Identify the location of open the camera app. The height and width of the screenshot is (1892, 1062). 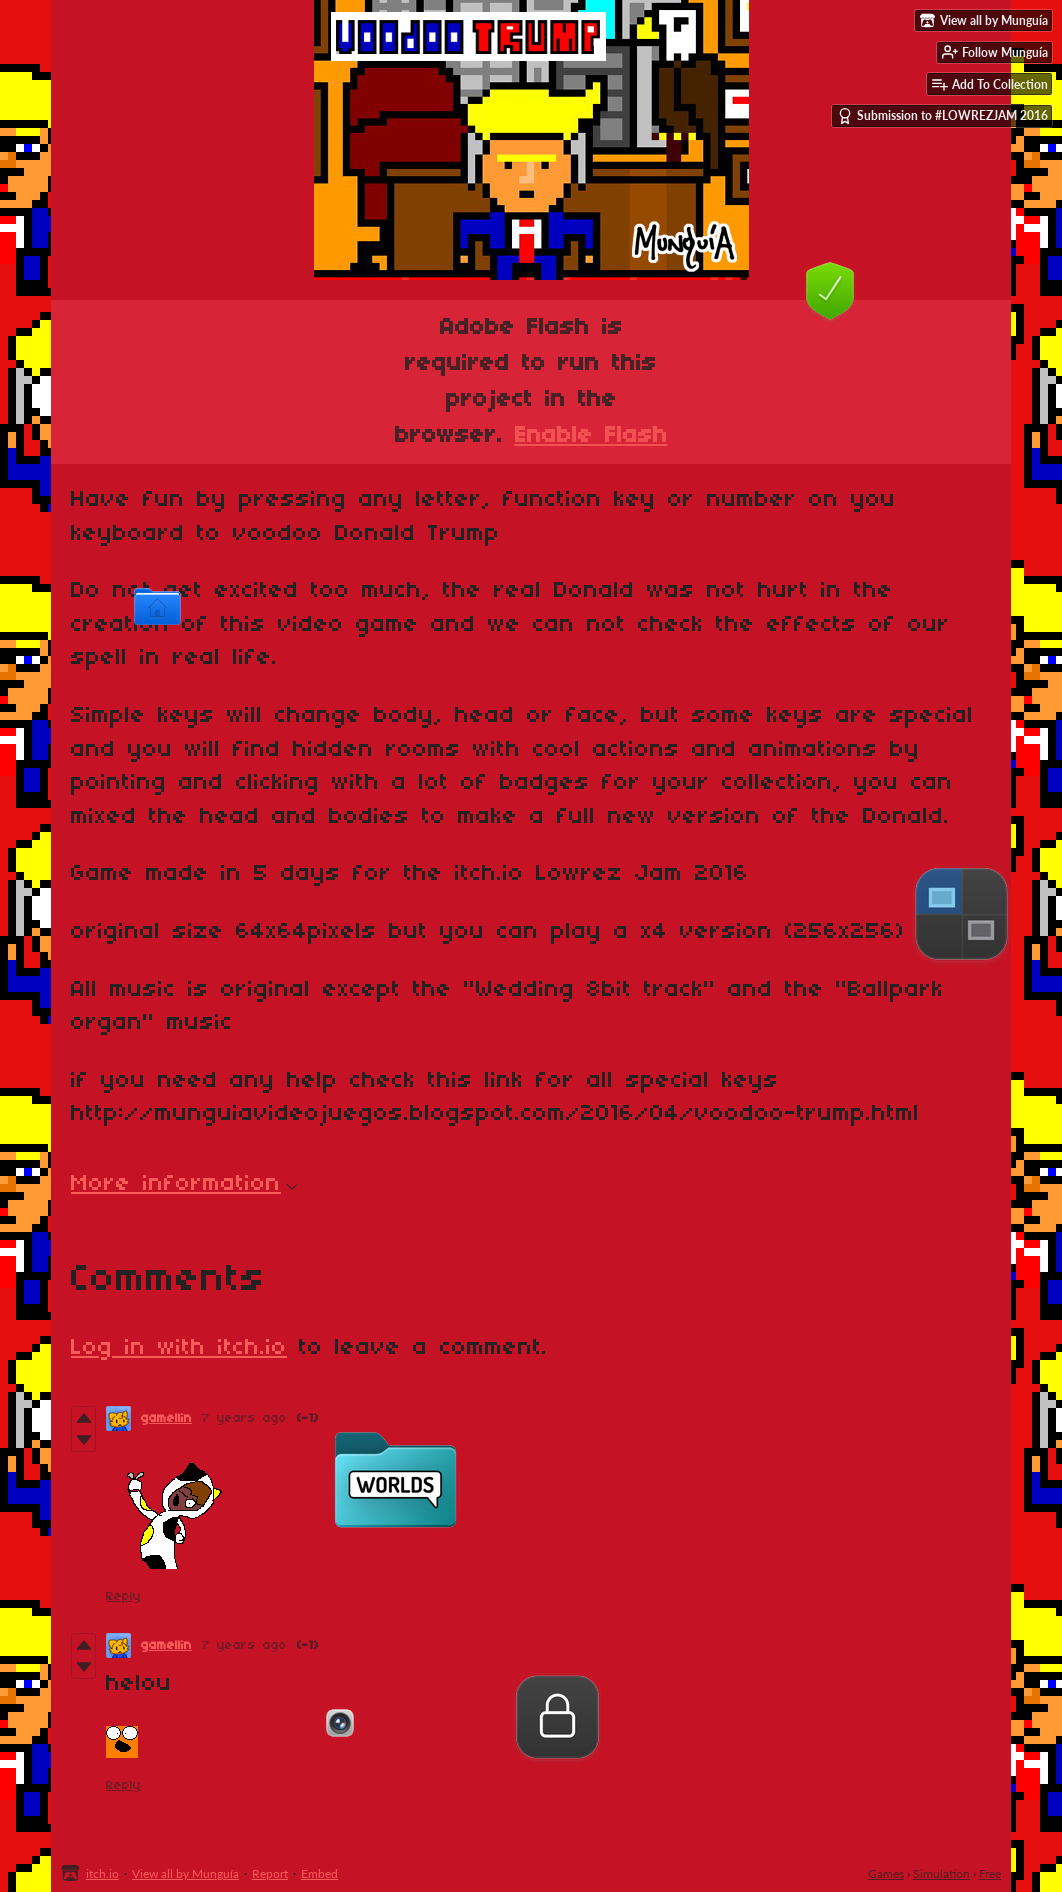
(340, 1723).